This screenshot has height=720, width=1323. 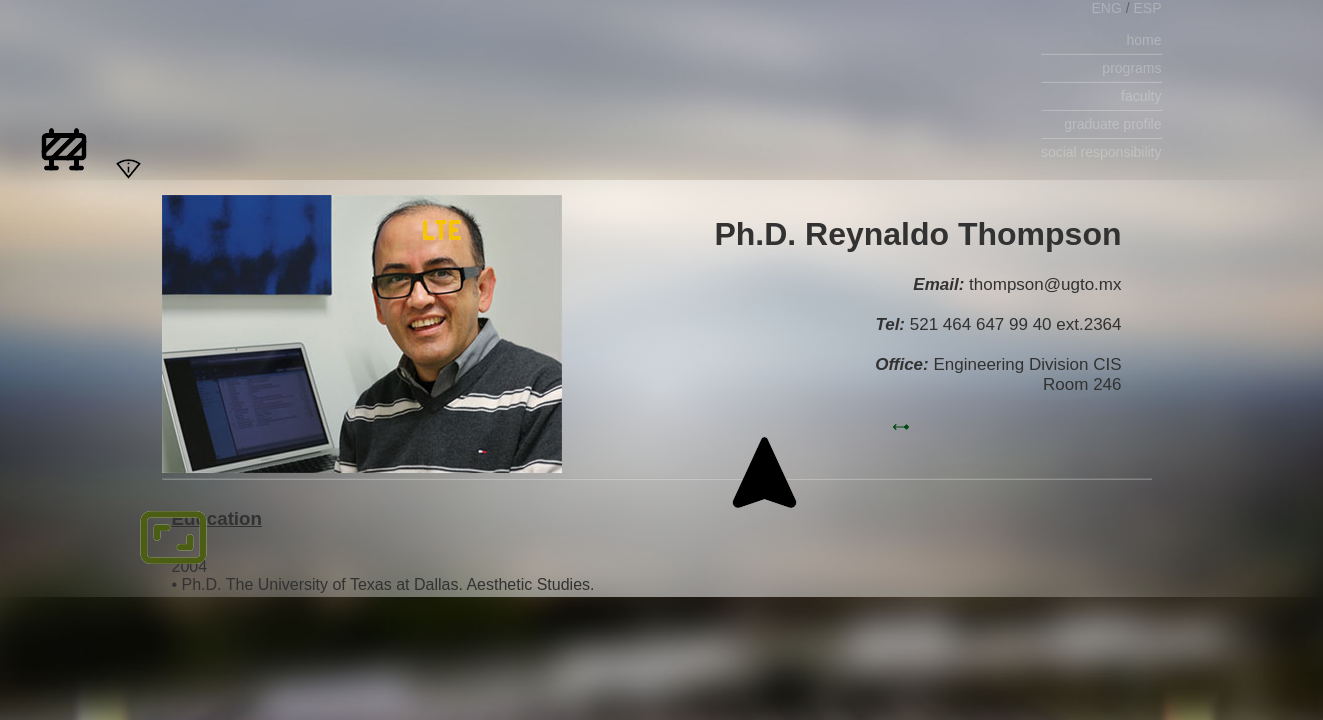 What do you see at coordinates (128, 168) in the screenshot?
I see `view wifi network information` at bounding box center [128, 168].